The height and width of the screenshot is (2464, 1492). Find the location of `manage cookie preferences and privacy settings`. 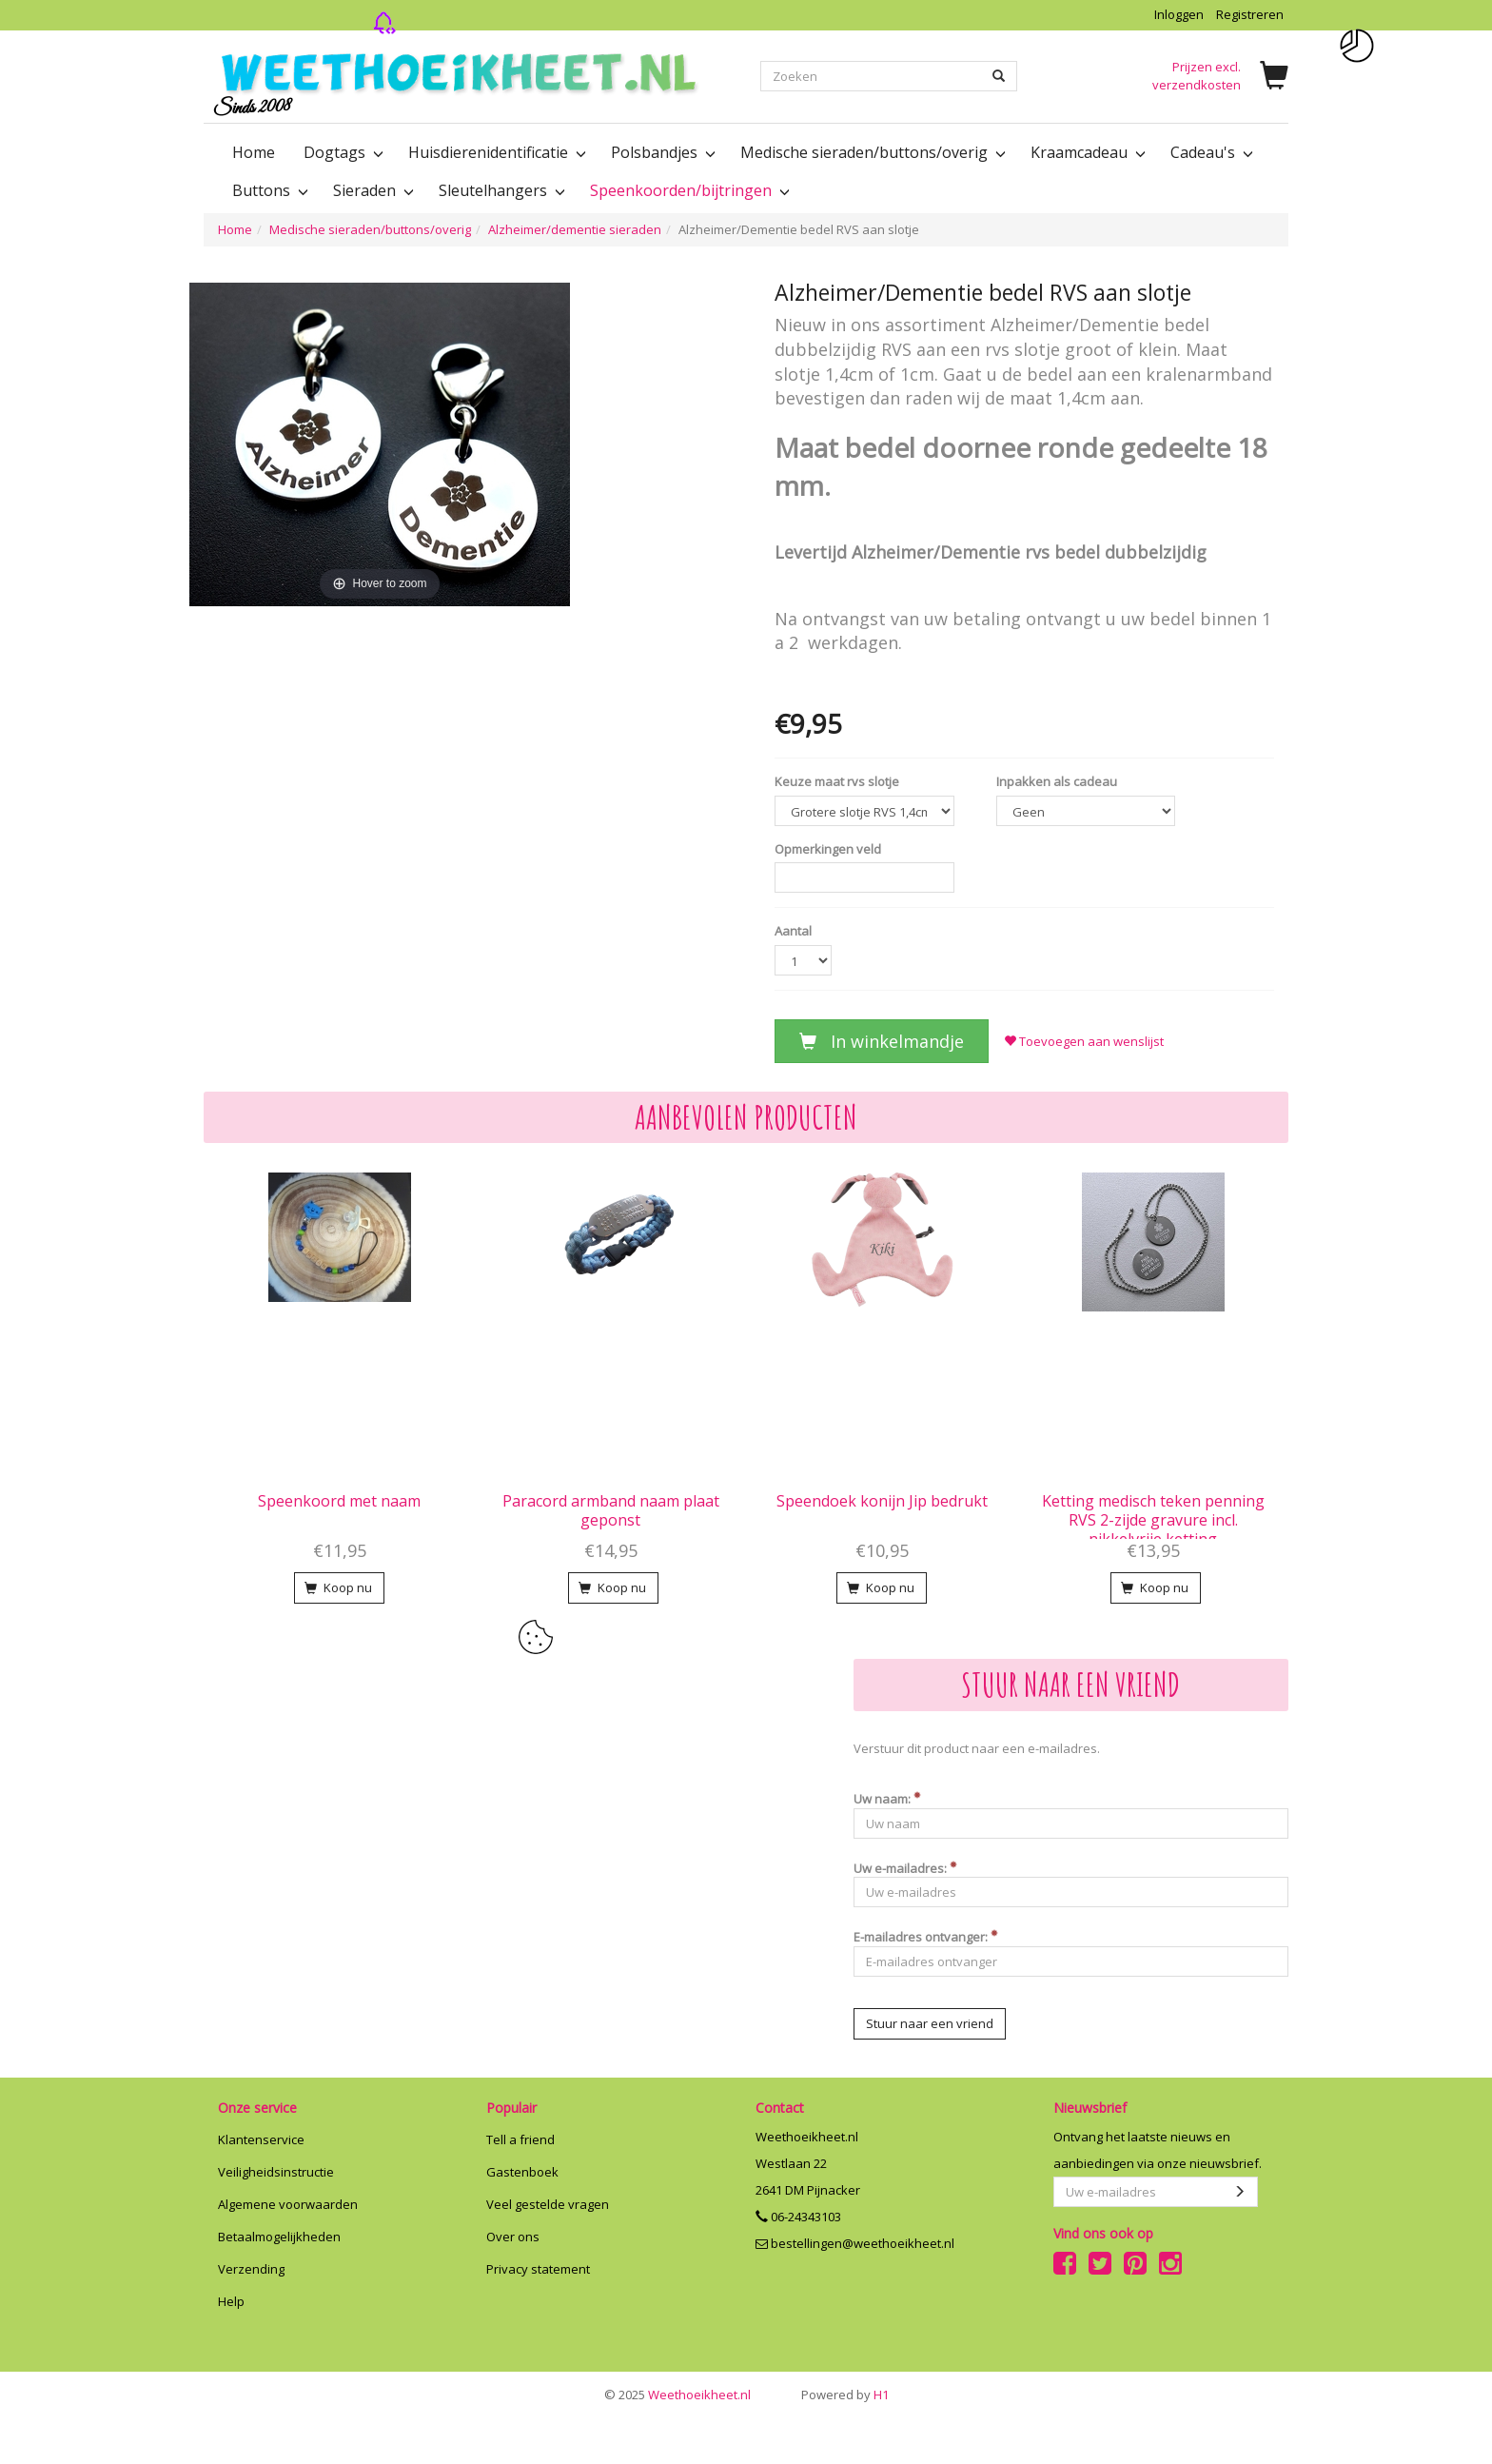

manage cookie preferences and privacy settings is located at coordinates (536, 1637).